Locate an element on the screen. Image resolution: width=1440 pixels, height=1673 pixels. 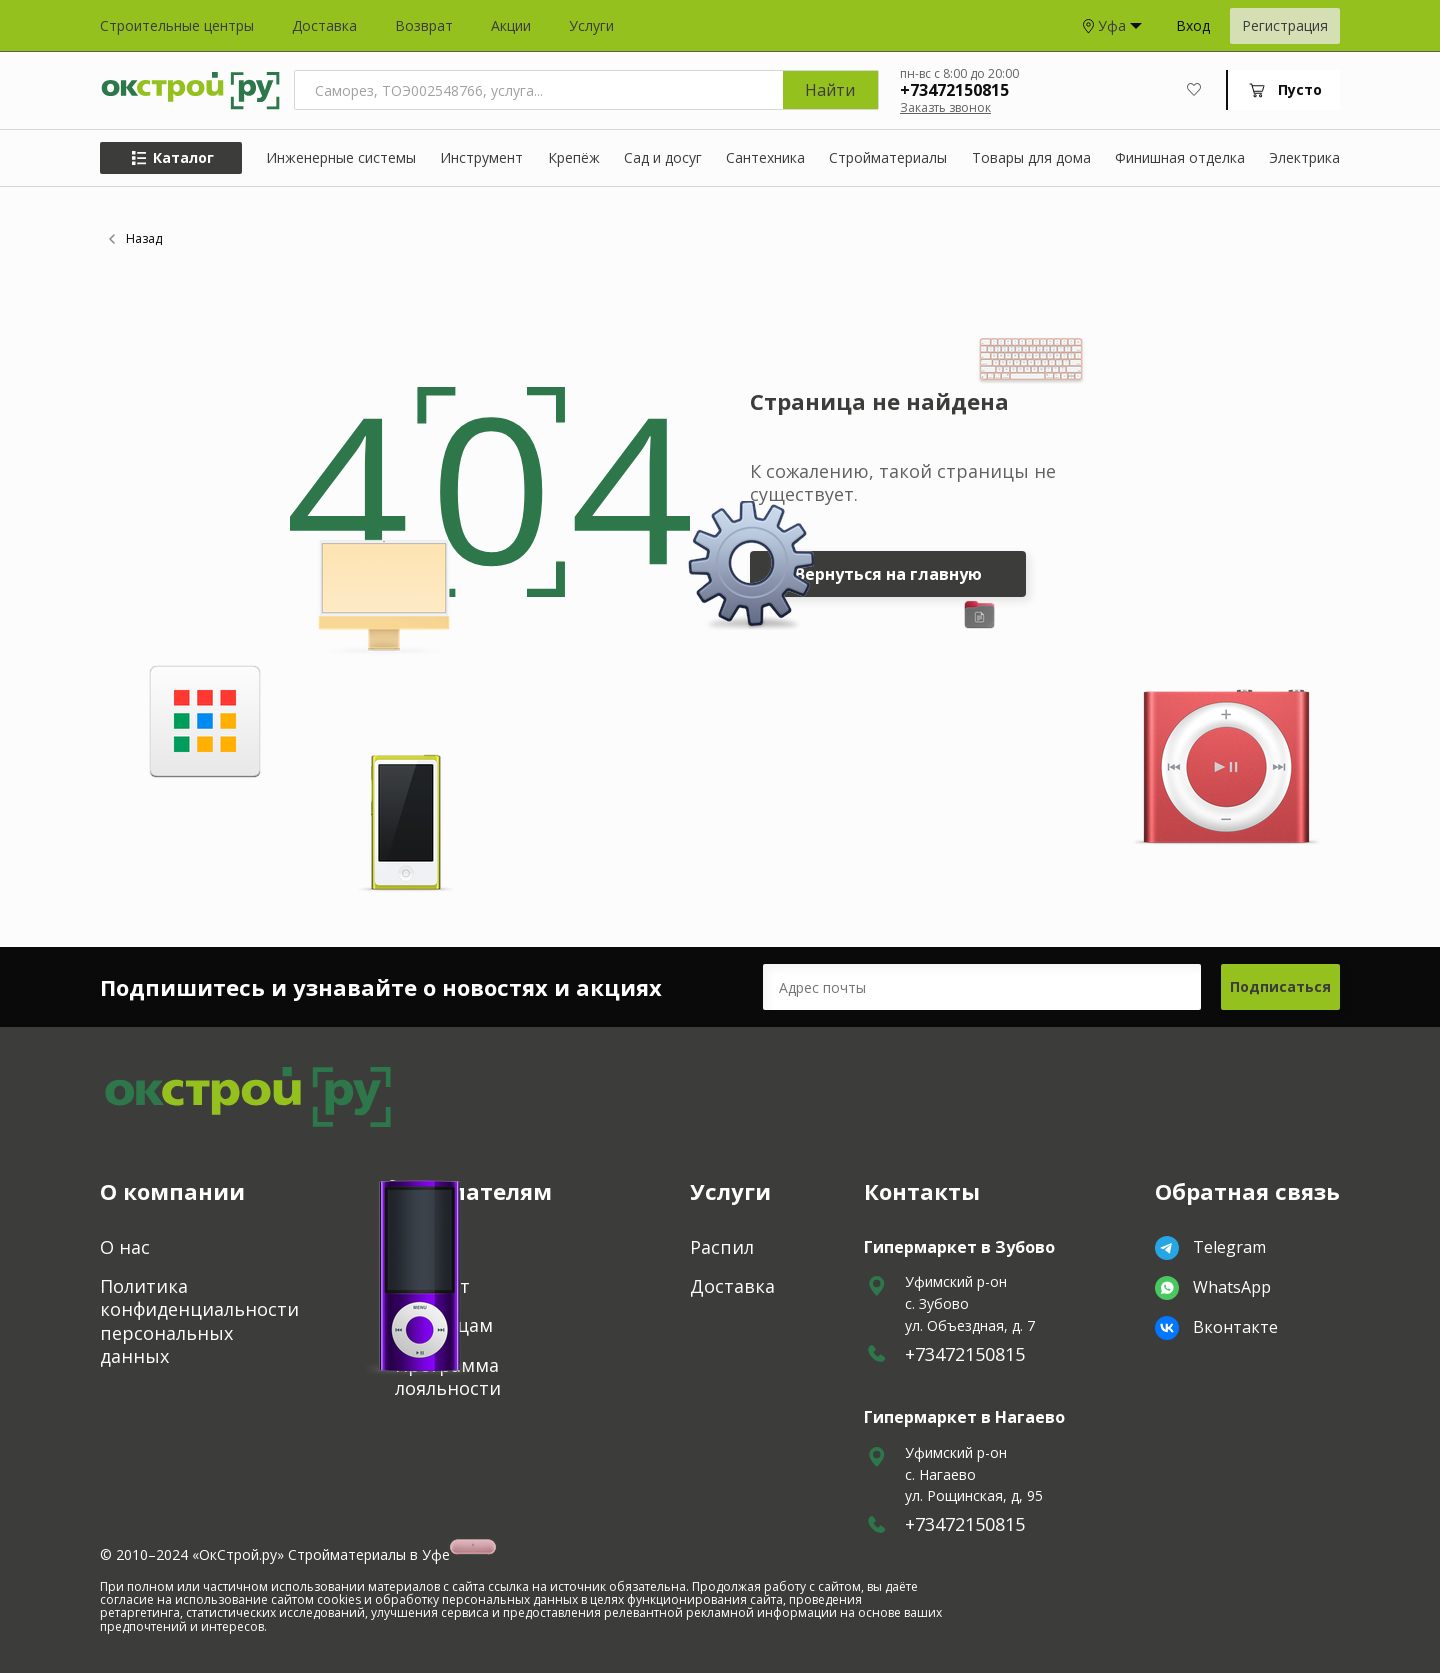
indicates a connected iPod nano device is located at coordinates (418, 1278).